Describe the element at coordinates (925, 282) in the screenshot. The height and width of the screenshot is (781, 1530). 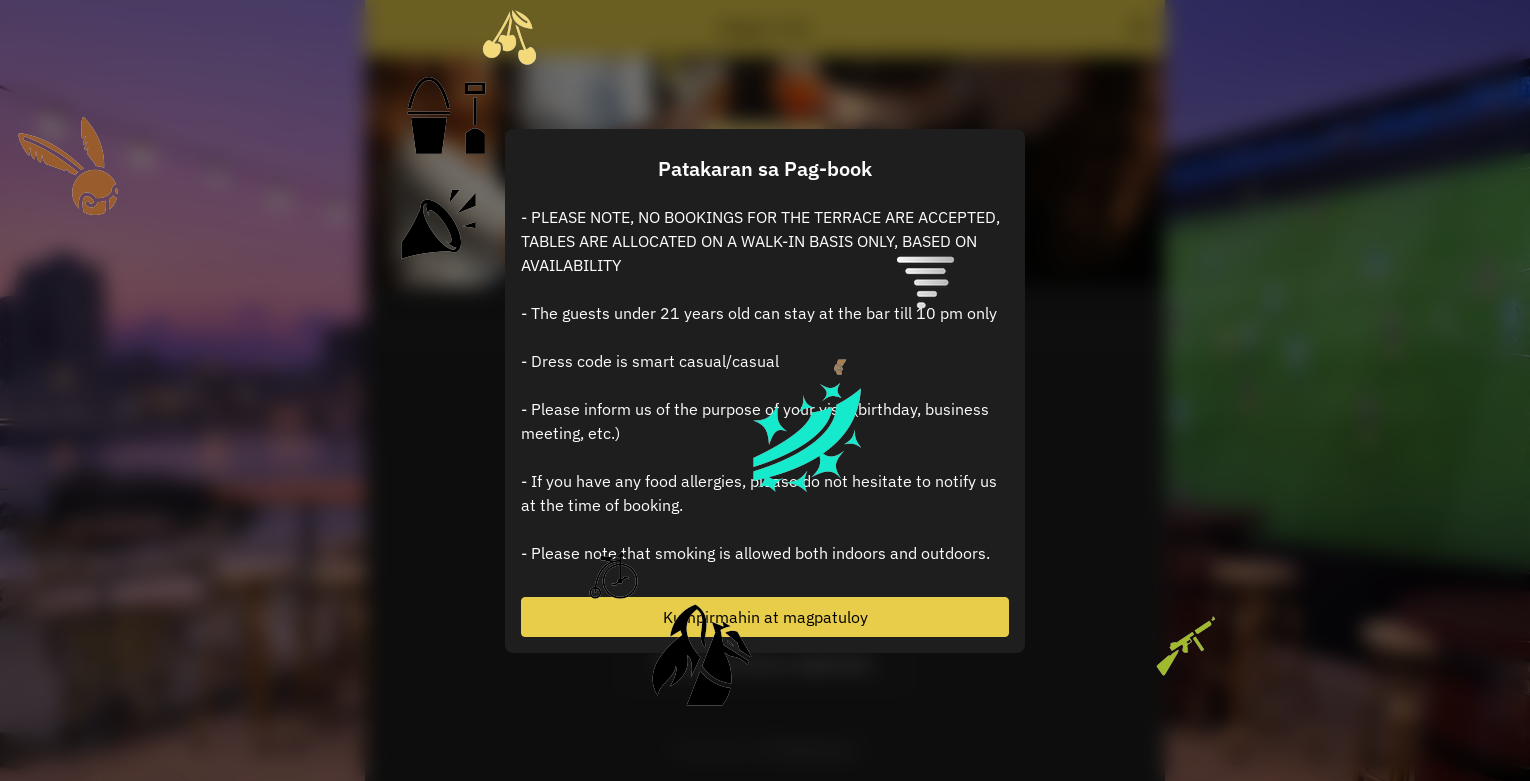
I see `indicates tornado or severe storm warning` at that location.